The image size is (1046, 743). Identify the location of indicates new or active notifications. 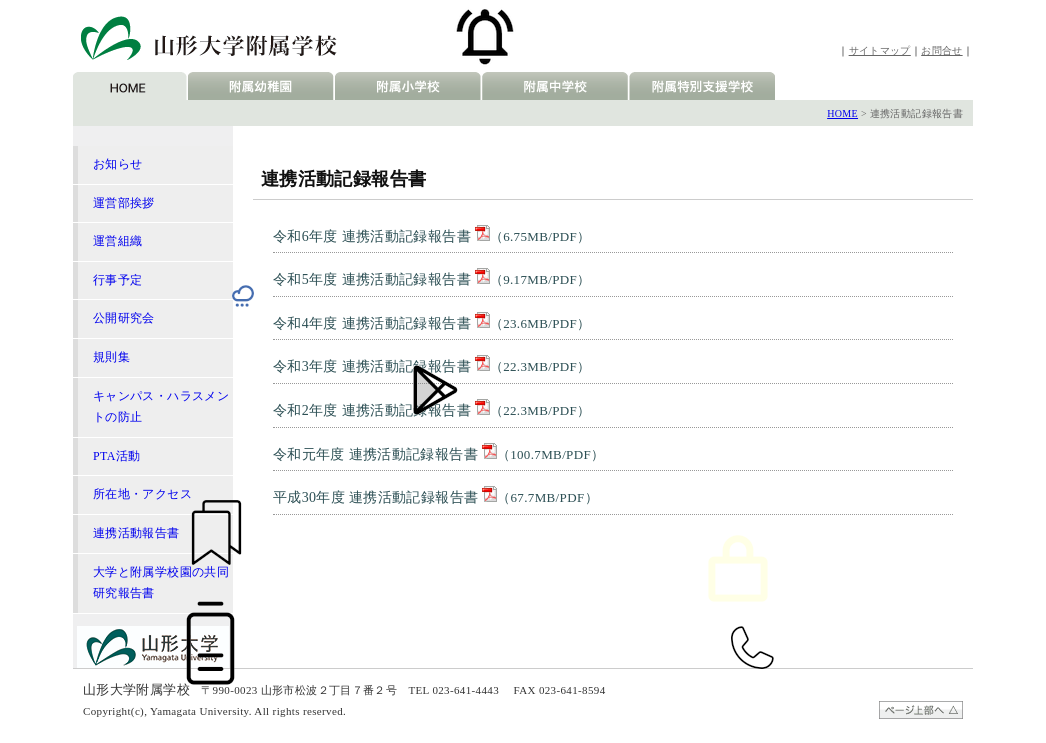
(485, 36).